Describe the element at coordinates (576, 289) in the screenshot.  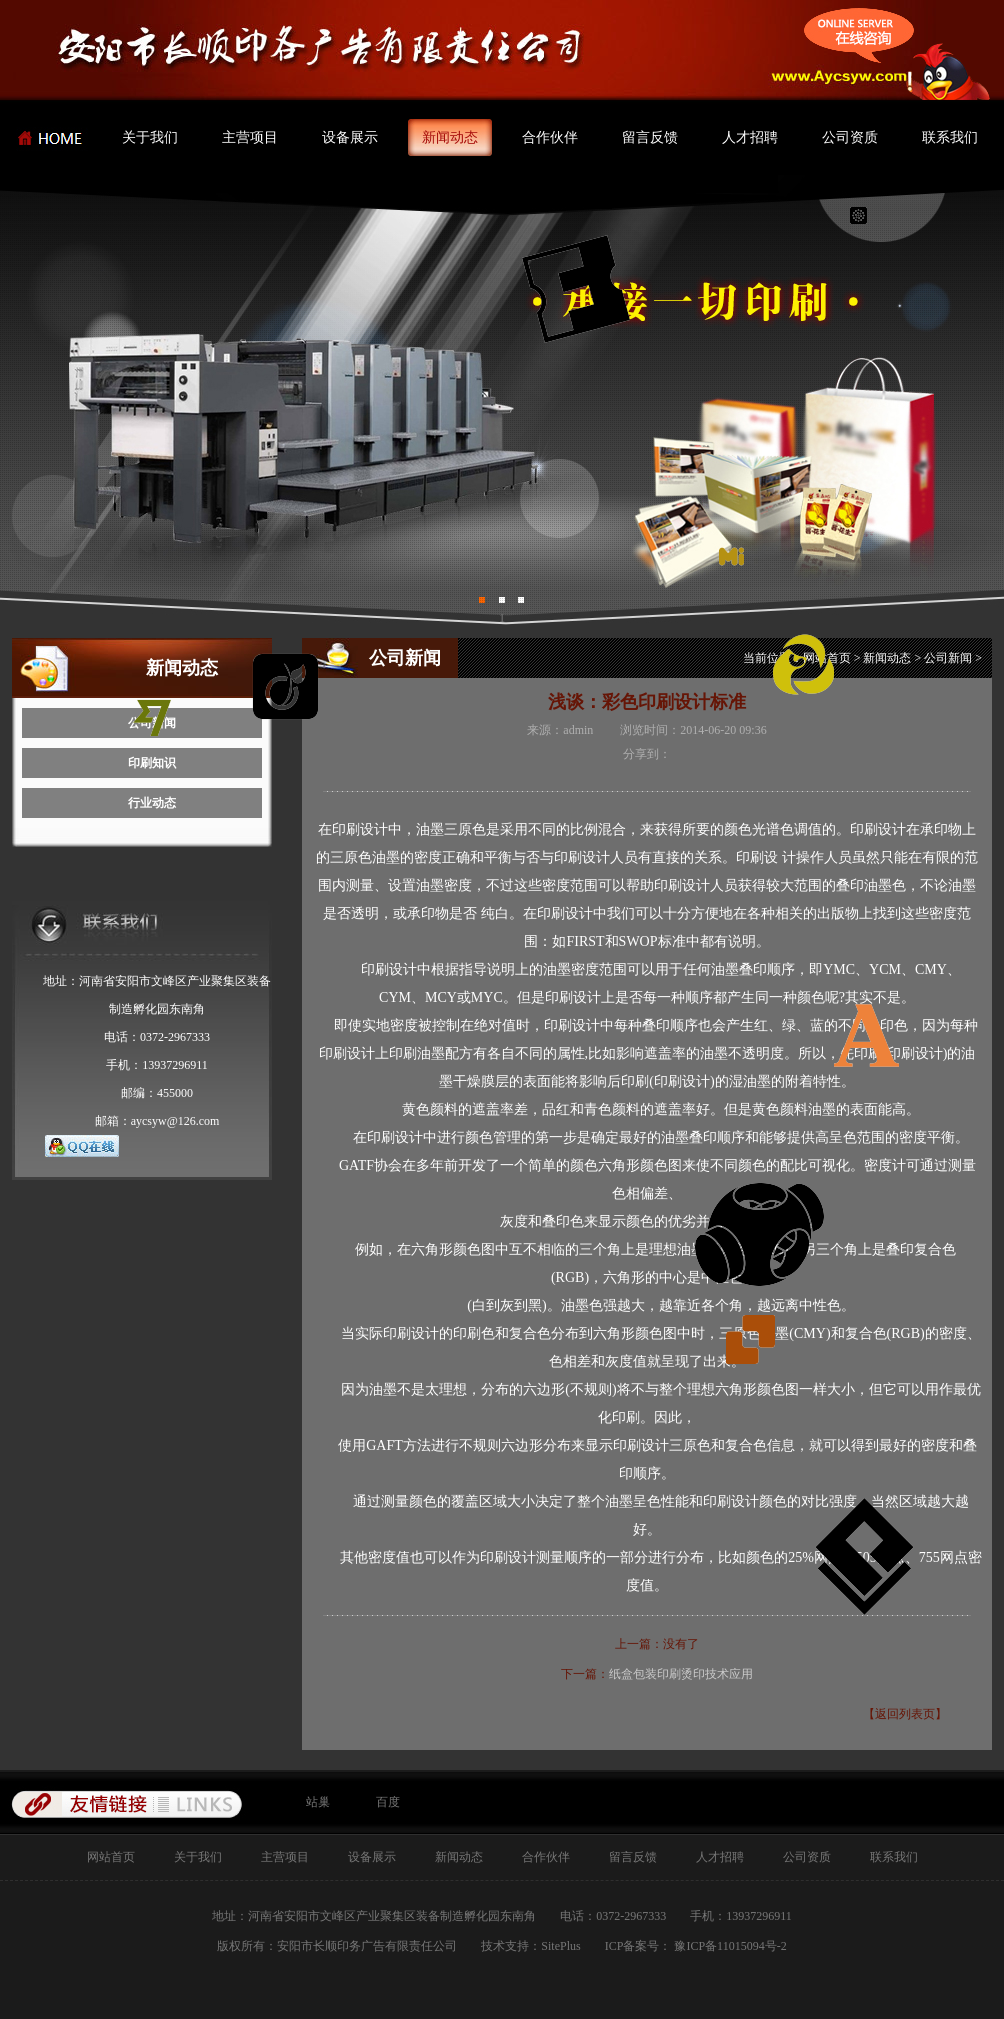
I see `open the Fandango app for movie tickets` at that location.